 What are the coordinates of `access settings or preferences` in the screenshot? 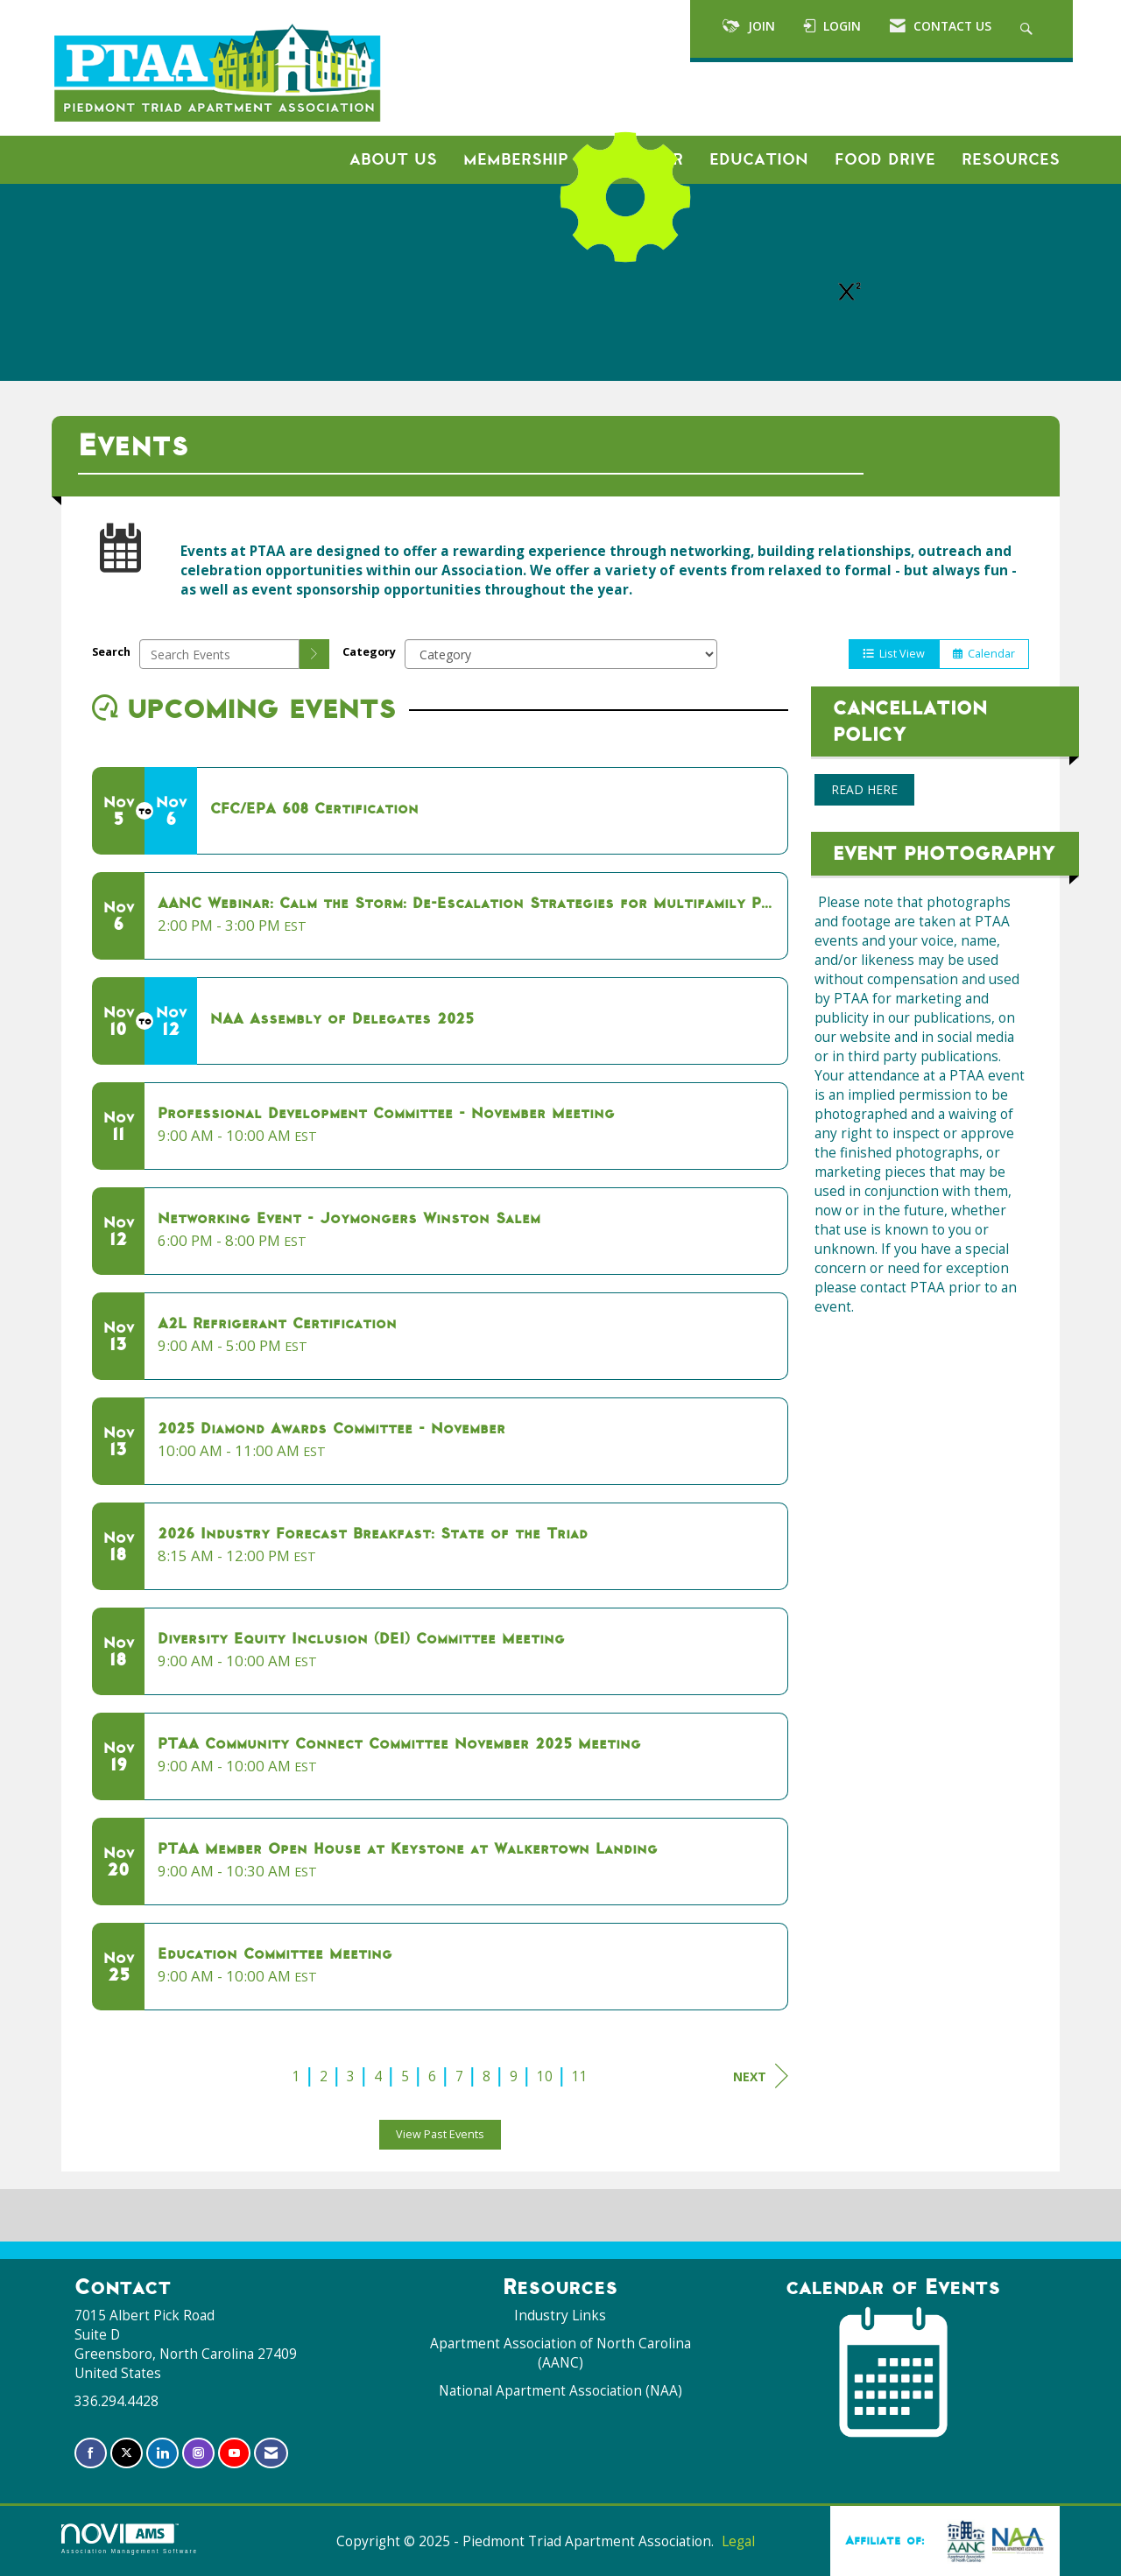 It's located at (625, 197).